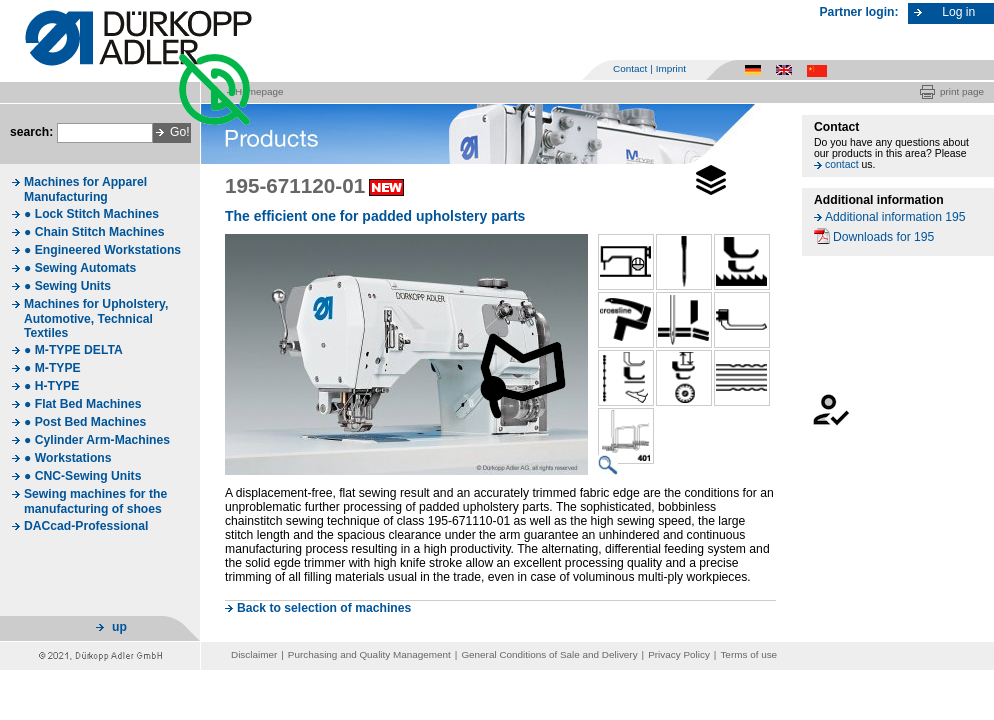  I want to click on browse asian or rice-based food options, so click(638, 264).